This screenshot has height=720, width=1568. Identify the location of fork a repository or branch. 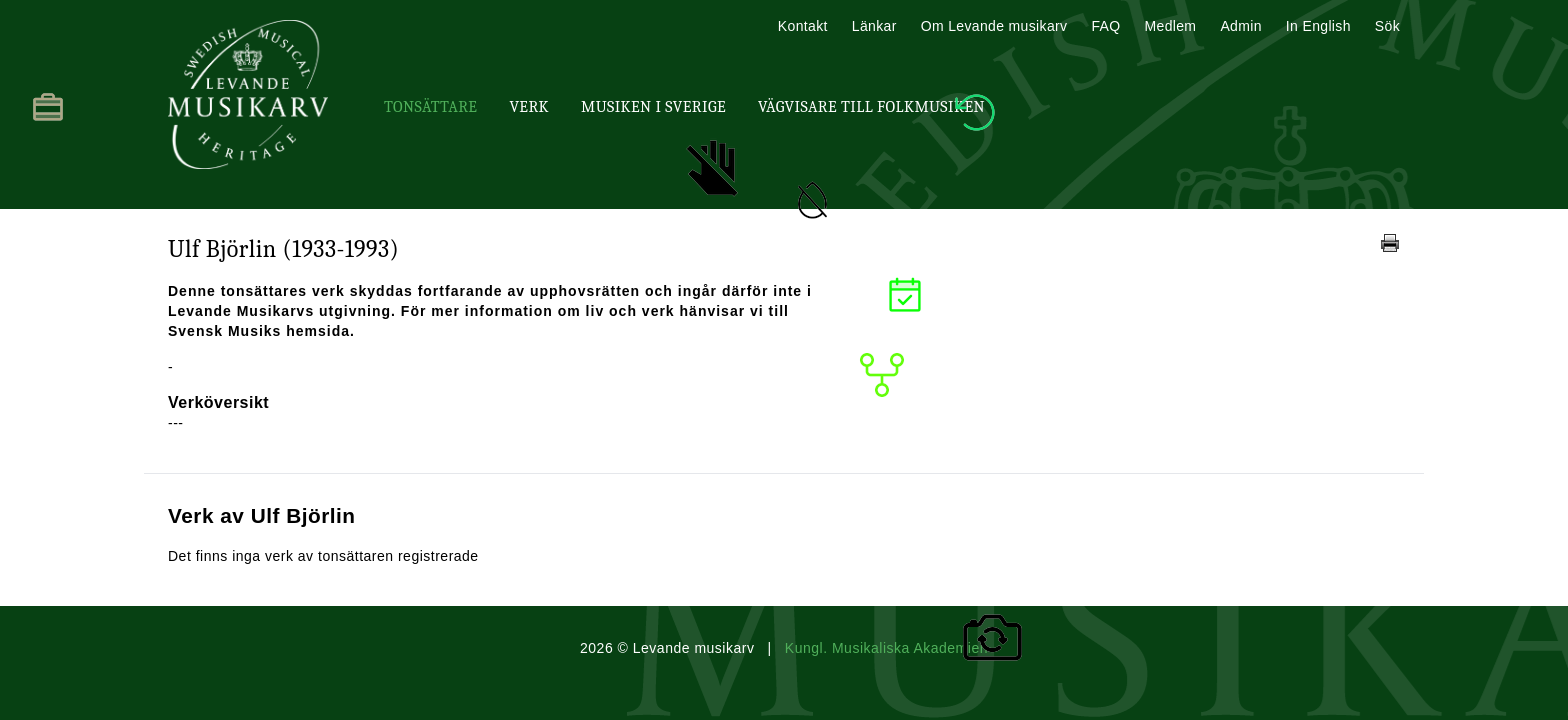
(882, 375).